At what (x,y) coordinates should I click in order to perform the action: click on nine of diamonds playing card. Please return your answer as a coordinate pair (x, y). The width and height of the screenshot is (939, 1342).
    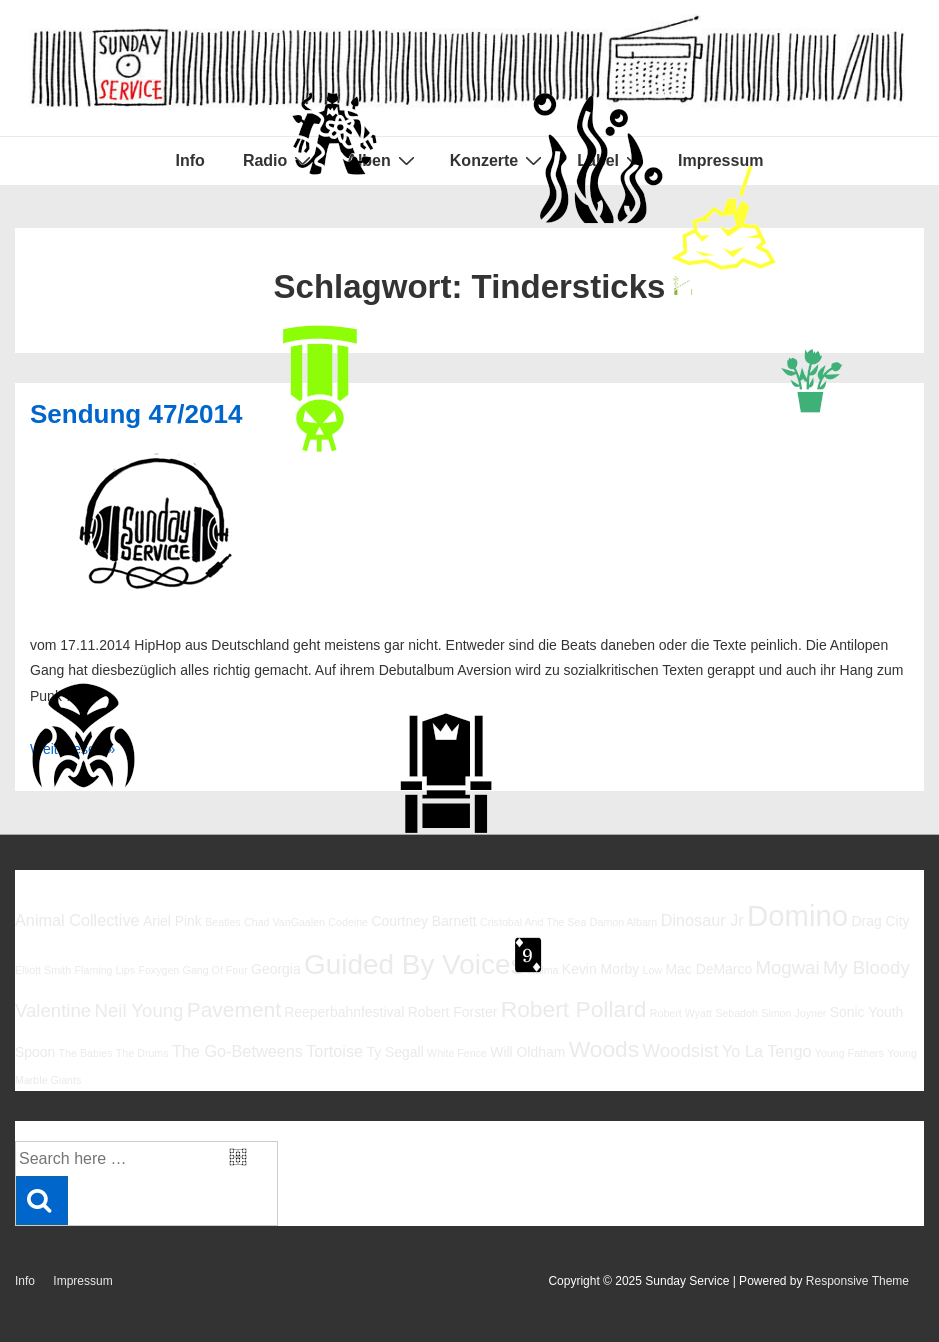
    Looking at the image, I should click on (528, 955).